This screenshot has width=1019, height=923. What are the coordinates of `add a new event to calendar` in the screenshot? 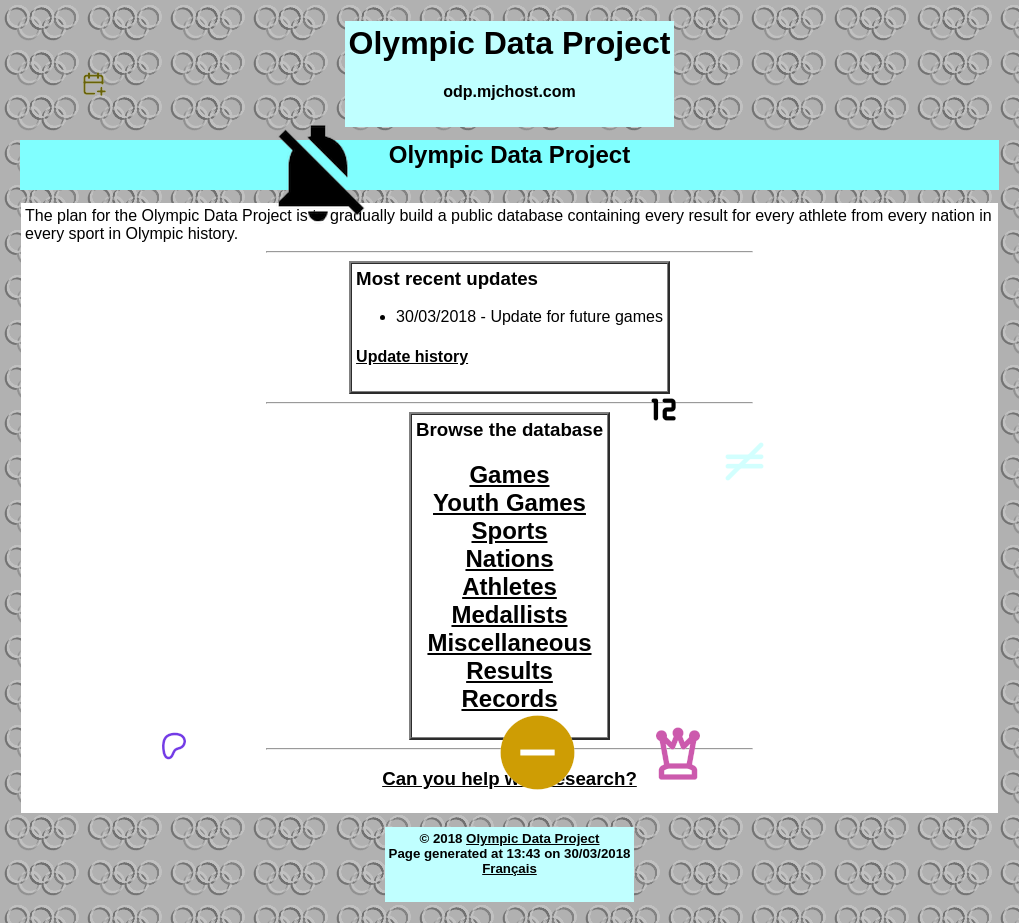 It's located at (93, 83).